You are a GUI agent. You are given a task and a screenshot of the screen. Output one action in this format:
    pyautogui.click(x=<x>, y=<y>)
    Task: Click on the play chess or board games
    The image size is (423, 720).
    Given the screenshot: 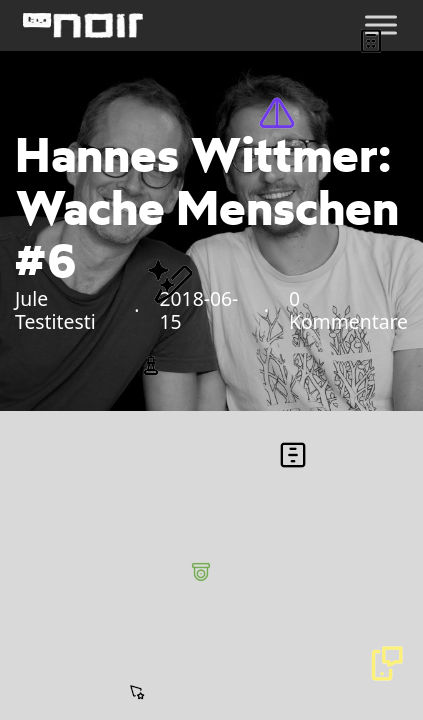 What is the action you would take?
    pyautogui.click(x=151, y=366)
    